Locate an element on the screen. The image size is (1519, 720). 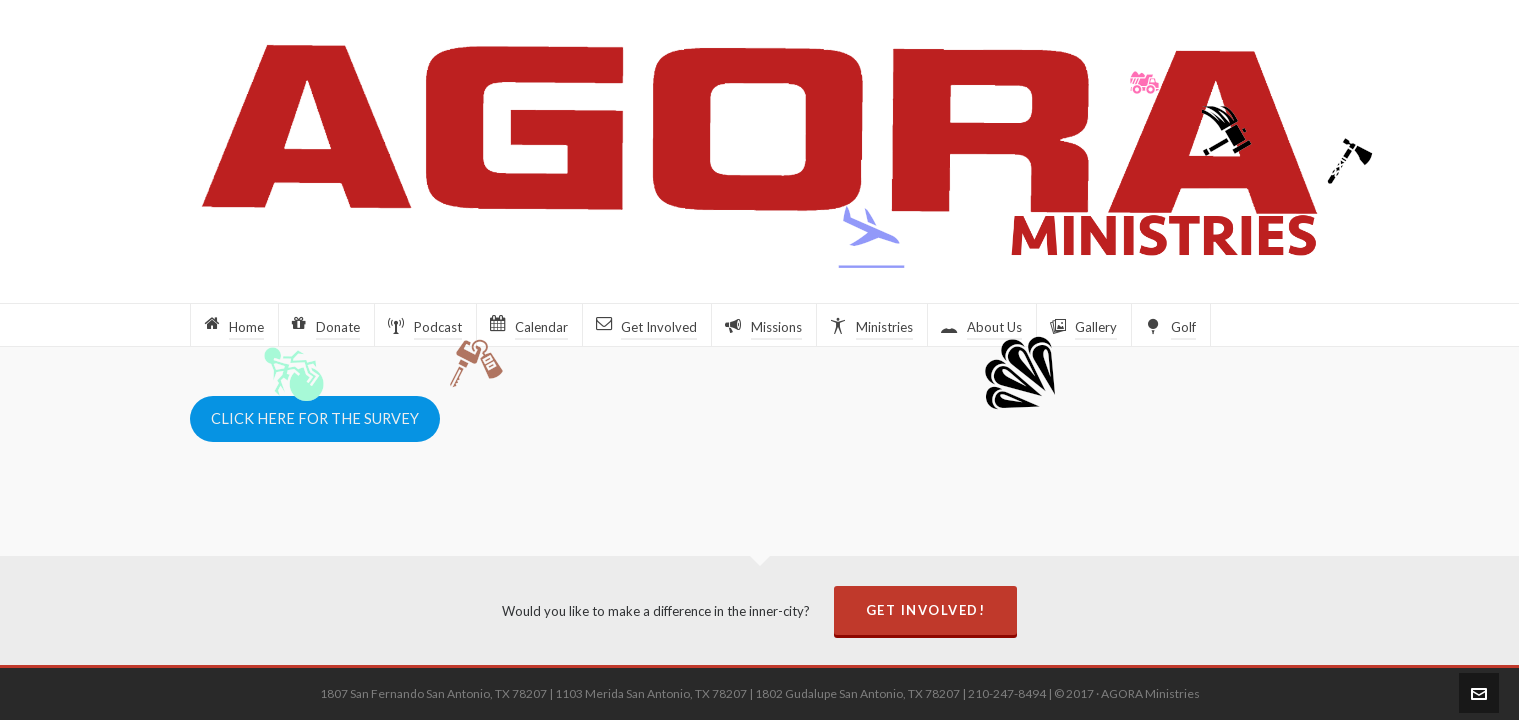
indicates electrical or energy-based attack is located at coordinates (294, 374).